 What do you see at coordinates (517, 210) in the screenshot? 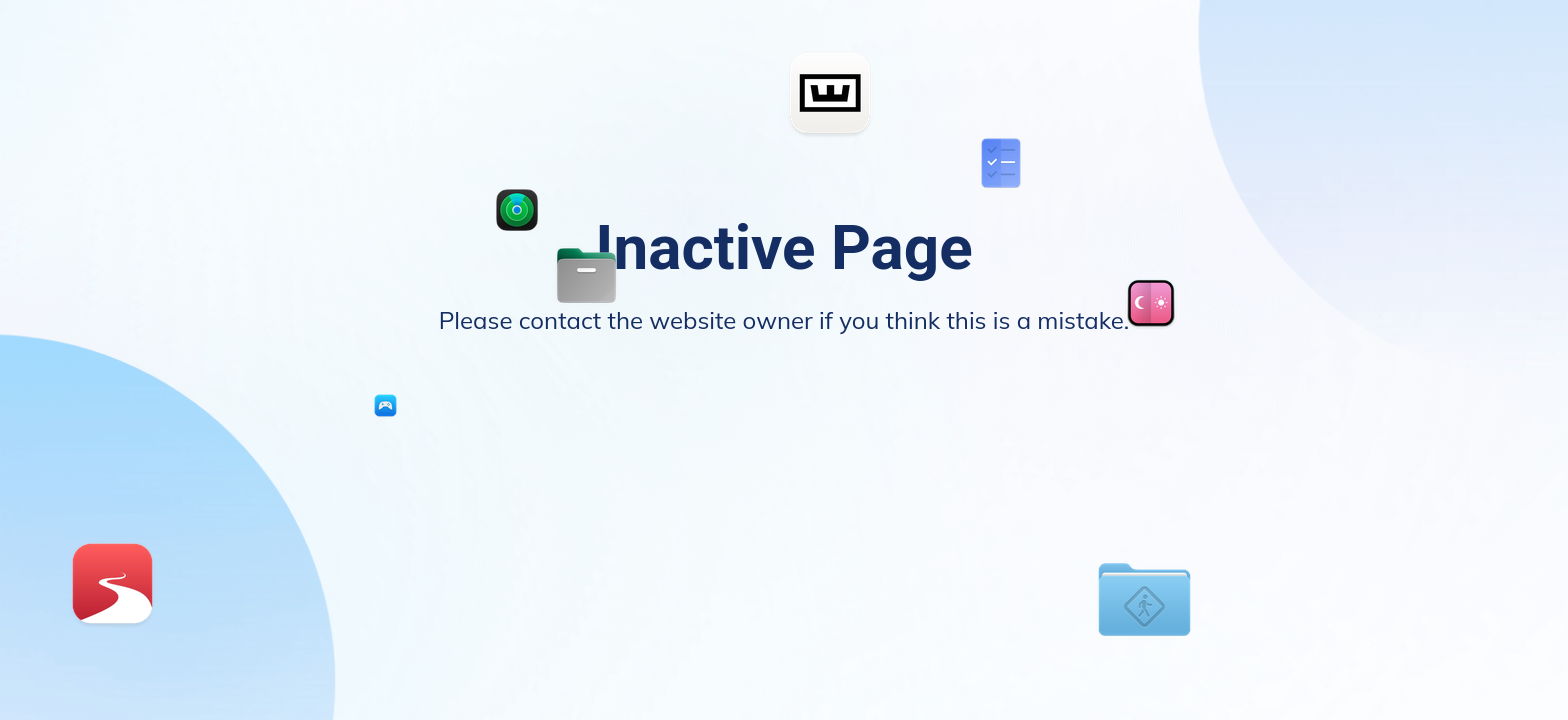
I see `open find my app to locate devices` at bounding box center [517, 210].